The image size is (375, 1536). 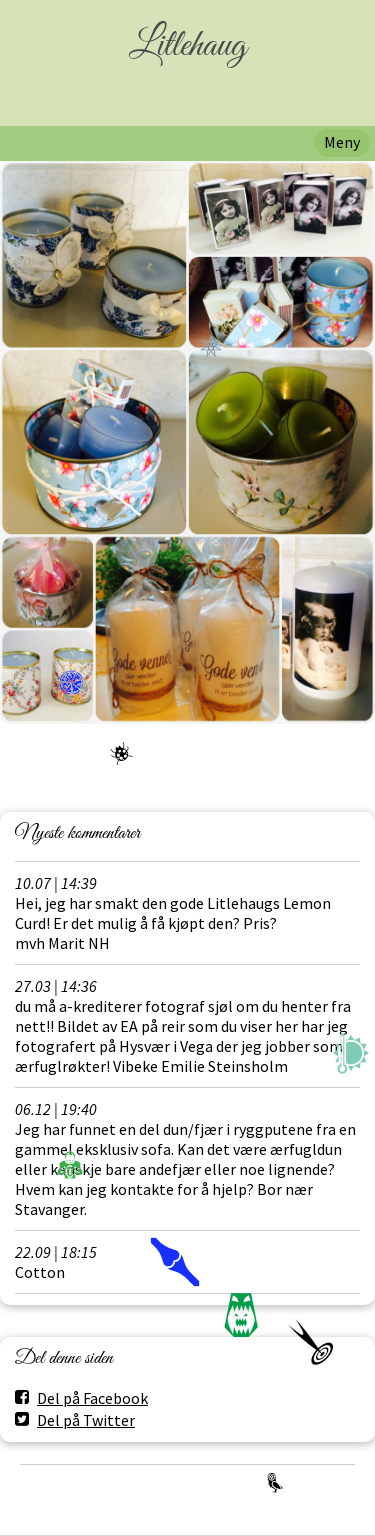 I want to click on represents a barn owl character or creature in a game, so click(x=275, y=1482).